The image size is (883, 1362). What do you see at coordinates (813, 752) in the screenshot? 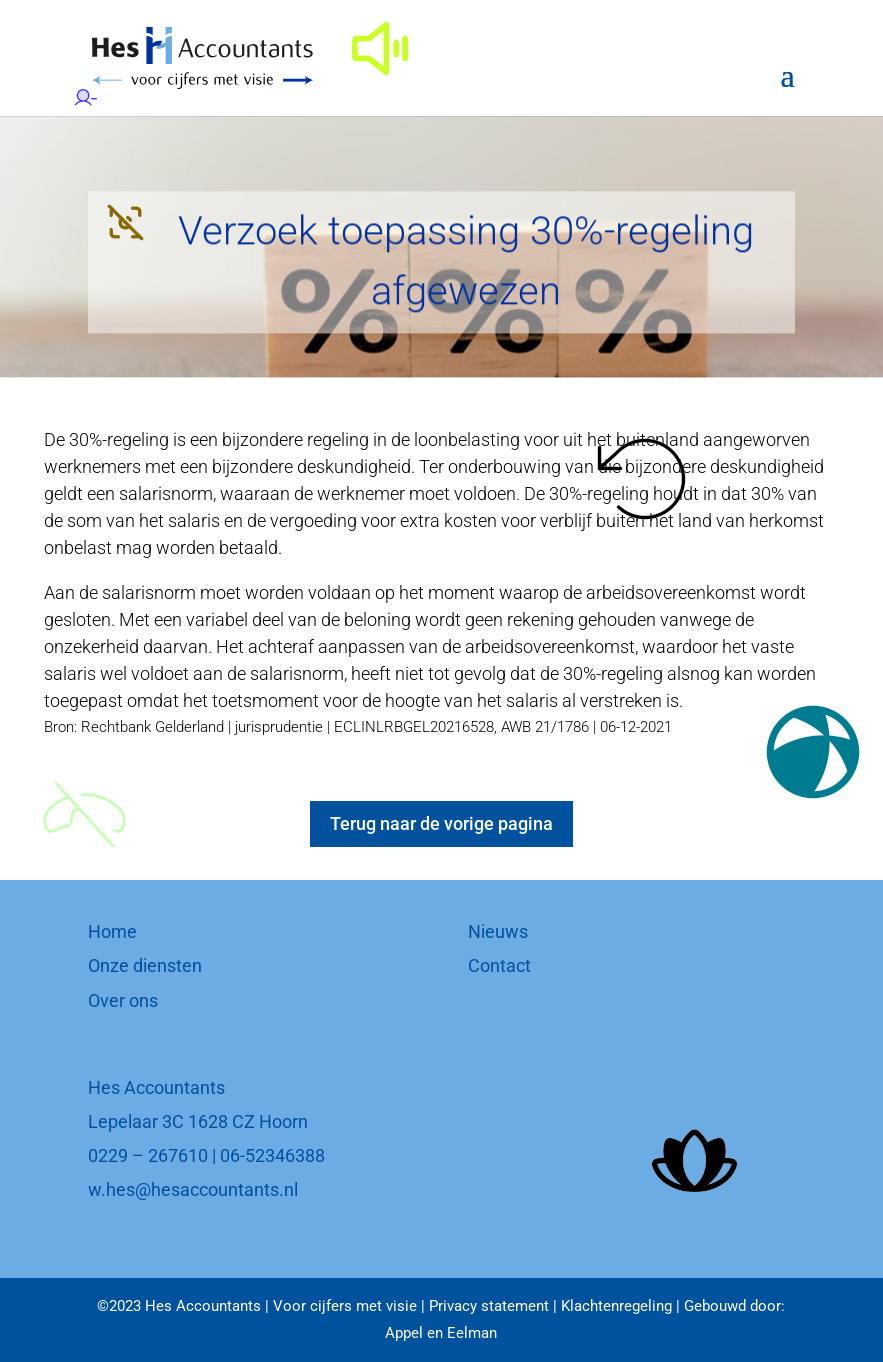
I see `access games or entertainment features` at bounding box center [813, 752].